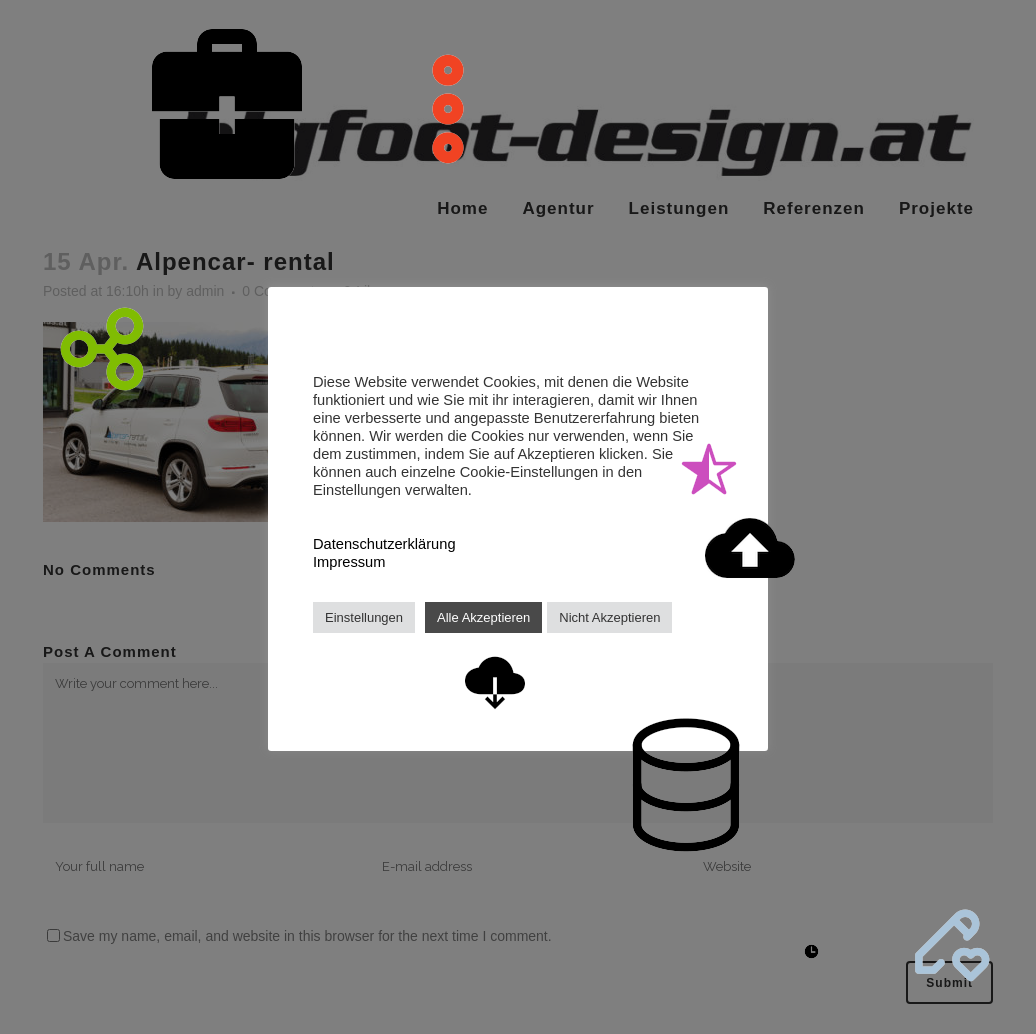 This screenshot has height=1034, width=1036. Describe the element at coordinates (750, 548) in the screenshot. I see `upload file to cloud storage` at that location.